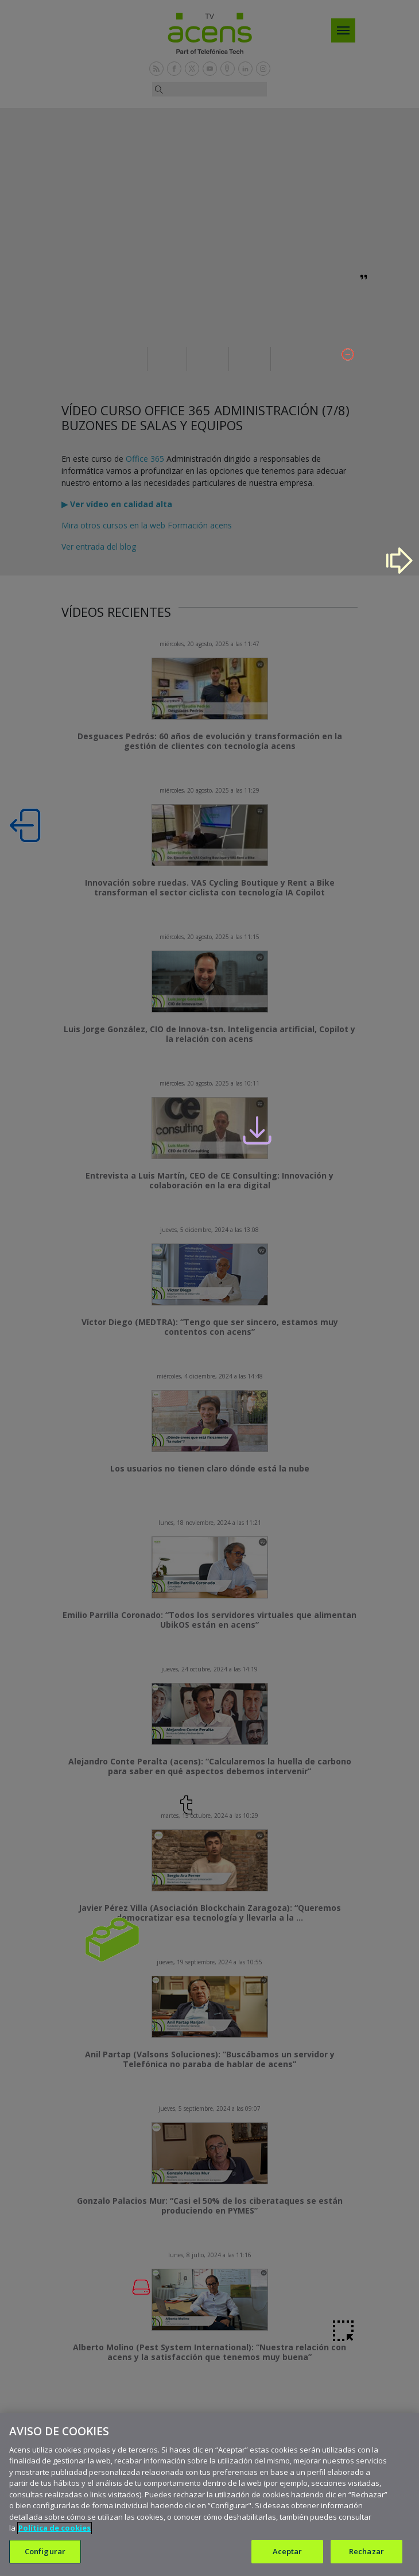 Image resolution: width=419 pixels, height=2576 pixels. What do you see at coordinates (141, 2287) in the screenshot?
I see `access server settings or management` at bounding box center [141, 2287].